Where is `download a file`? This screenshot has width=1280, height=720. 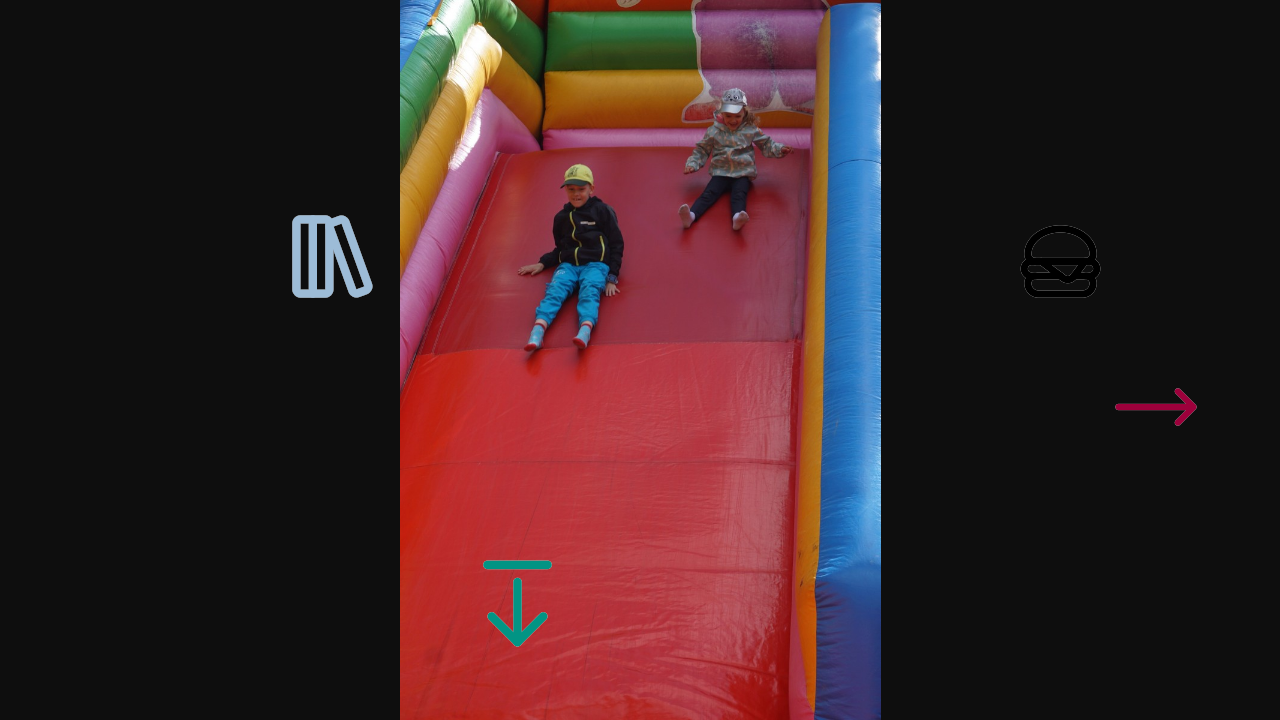 download a file is located at coordinates (517, 603).